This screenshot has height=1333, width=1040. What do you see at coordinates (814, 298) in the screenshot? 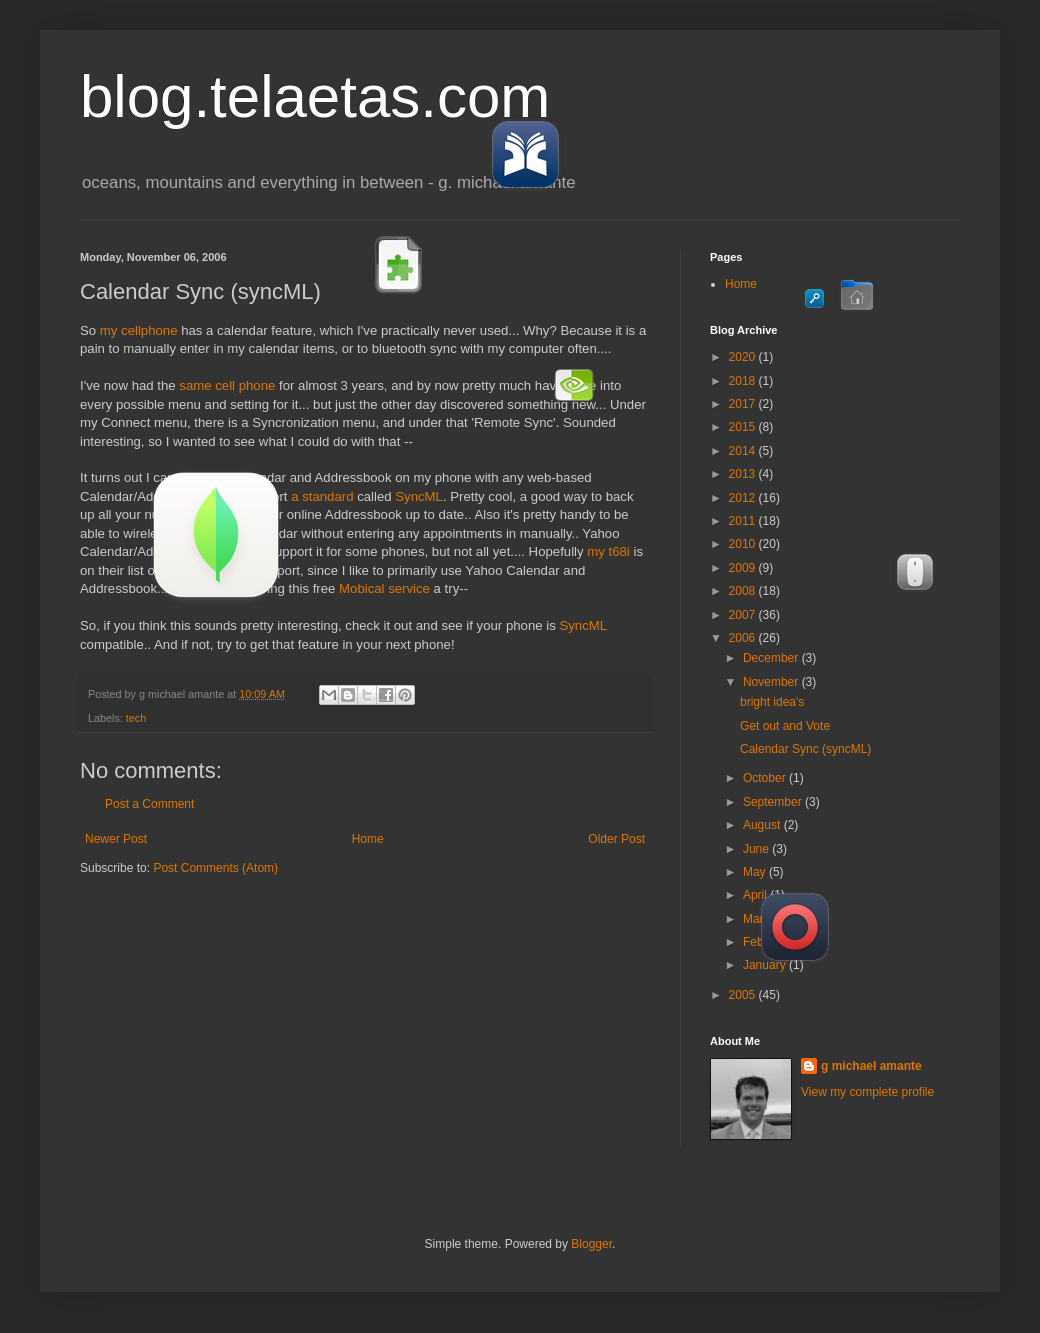
I see `open nextcloud password manager` at bounding box center [814, 298].